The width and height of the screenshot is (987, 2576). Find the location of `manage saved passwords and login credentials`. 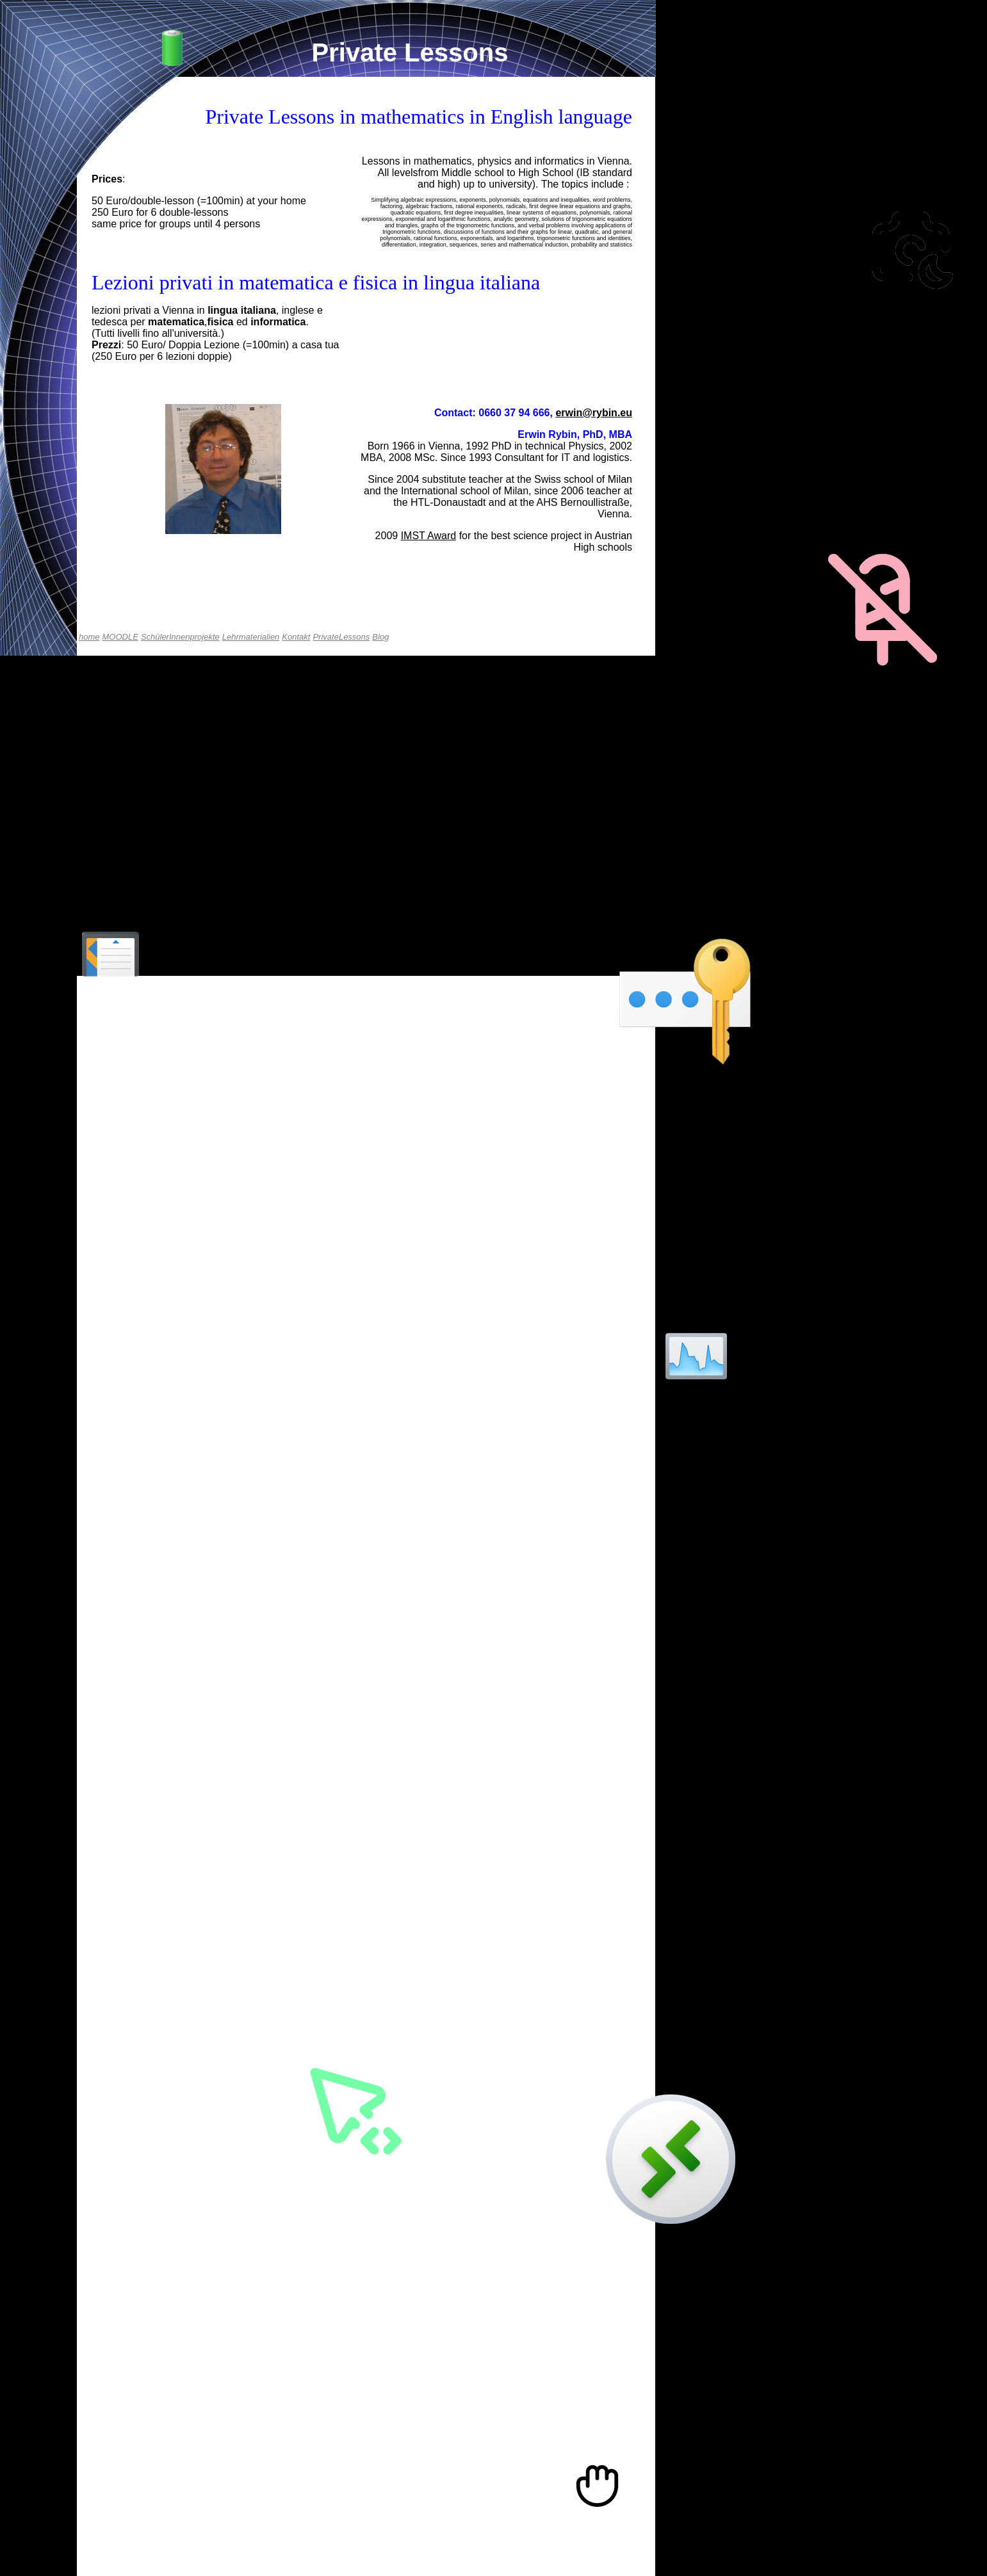

manage saved passwords and login credentials is located at coordinates (685, 1000).